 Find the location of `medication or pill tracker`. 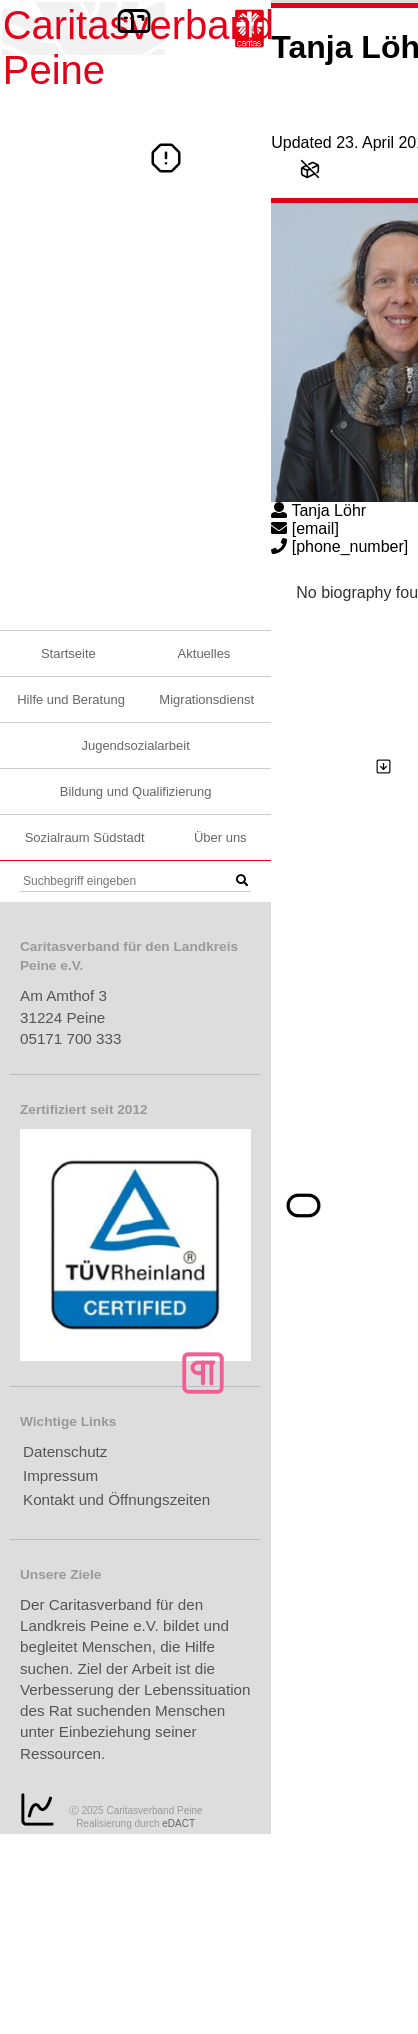

medication or pill tracker is located at coordinates (303, 1205).